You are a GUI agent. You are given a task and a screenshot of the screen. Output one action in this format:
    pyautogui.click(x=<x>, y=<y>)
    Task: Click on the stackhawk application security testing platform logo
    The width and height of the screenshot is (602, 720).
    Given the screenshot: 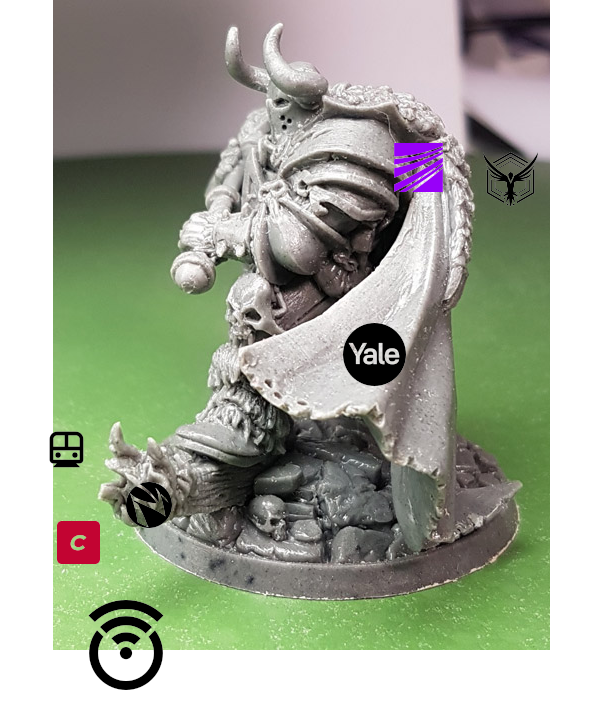 What is the action you would take?
    pyautogui.click(x=510, y=179)
    